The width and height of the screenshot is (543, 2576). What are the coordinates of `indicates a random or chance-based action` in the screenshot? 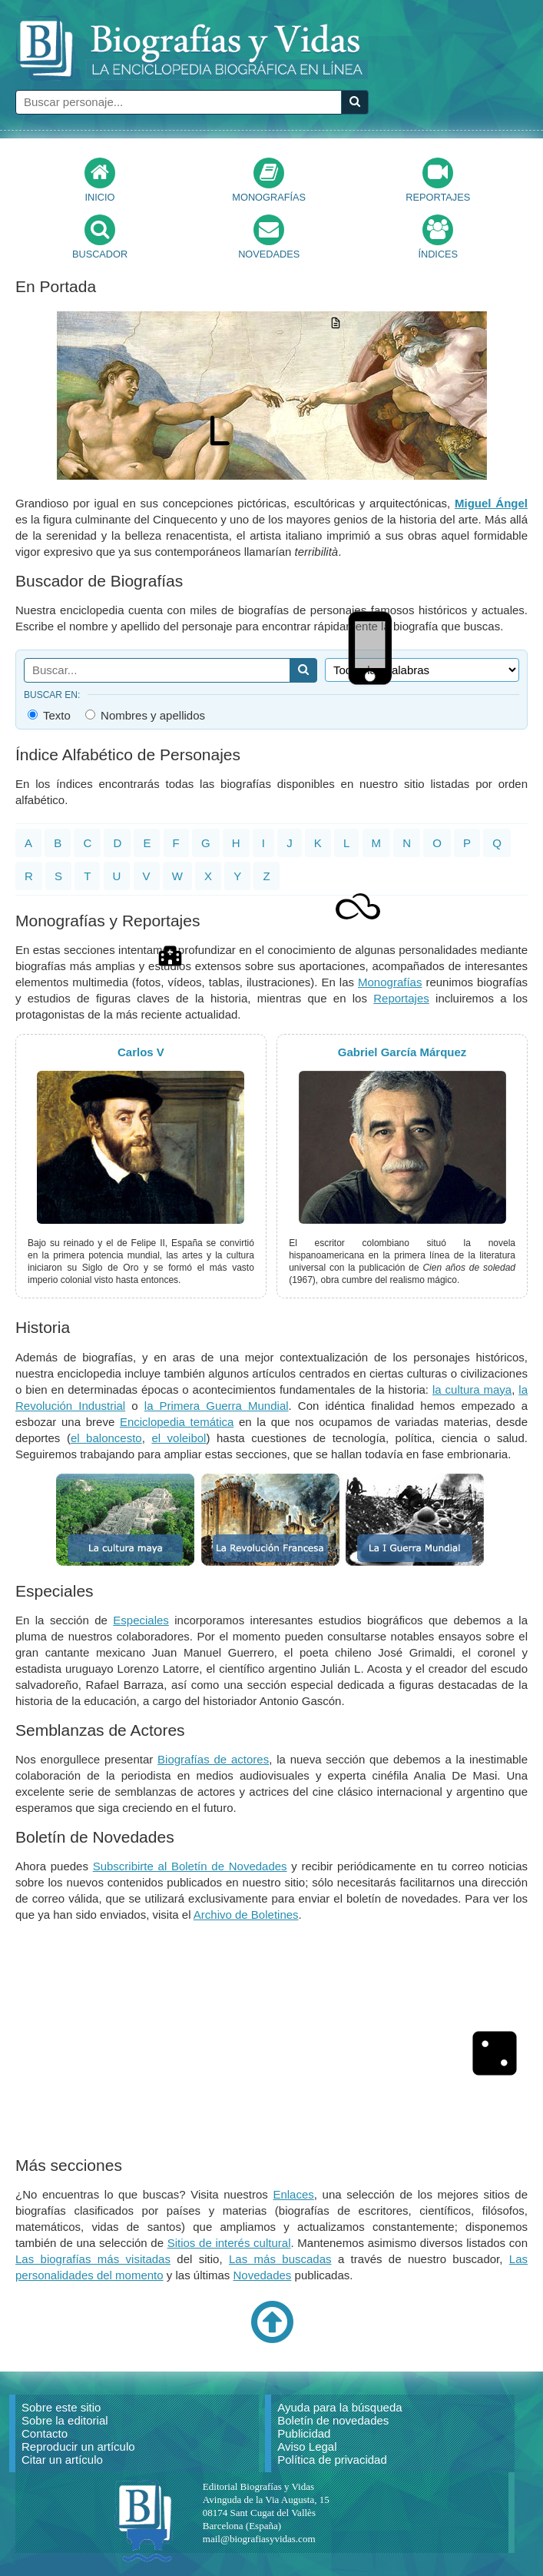 It's located at (495, 2053).